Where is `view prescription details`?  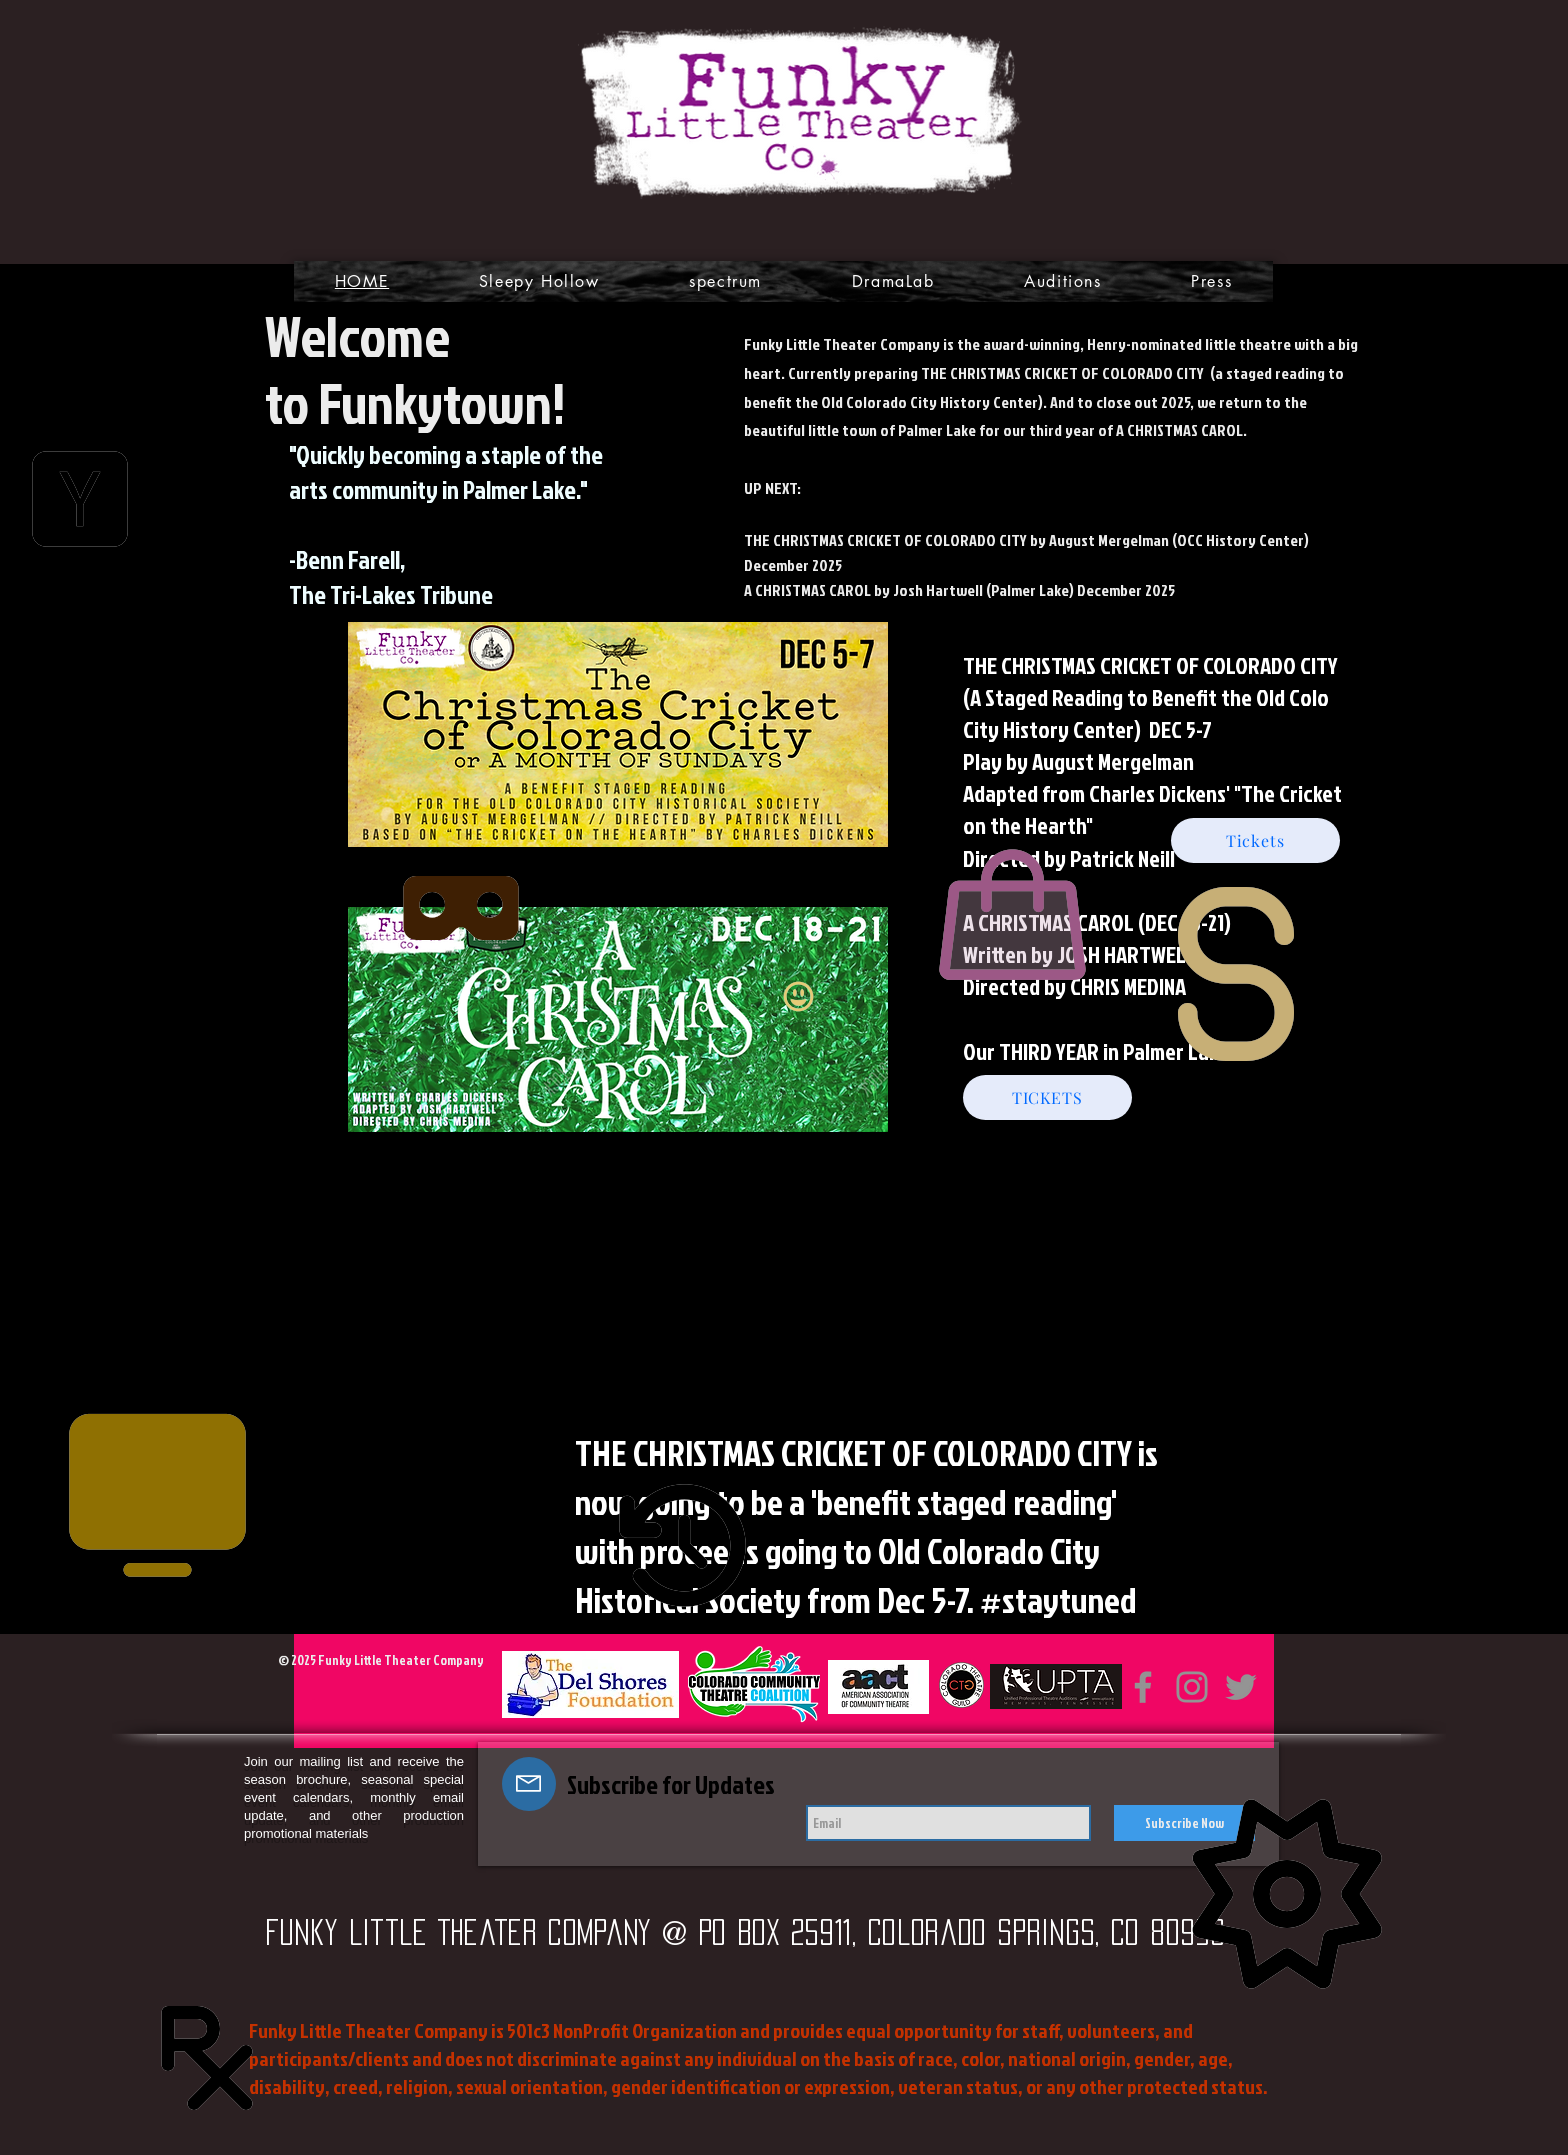 view prescription details is located at coordinates (207, 2058).